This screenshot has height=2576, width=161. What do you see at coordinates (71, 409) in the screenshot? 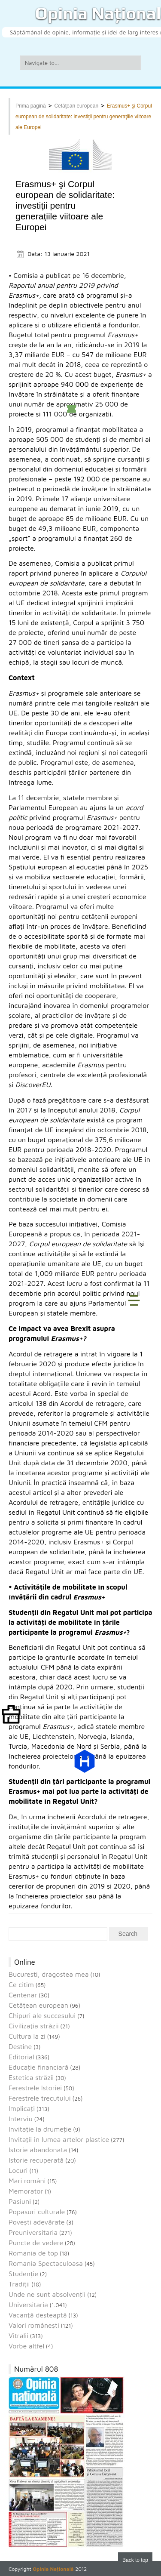
I see `view your tickets or passes` at bounding box center [71, 409].